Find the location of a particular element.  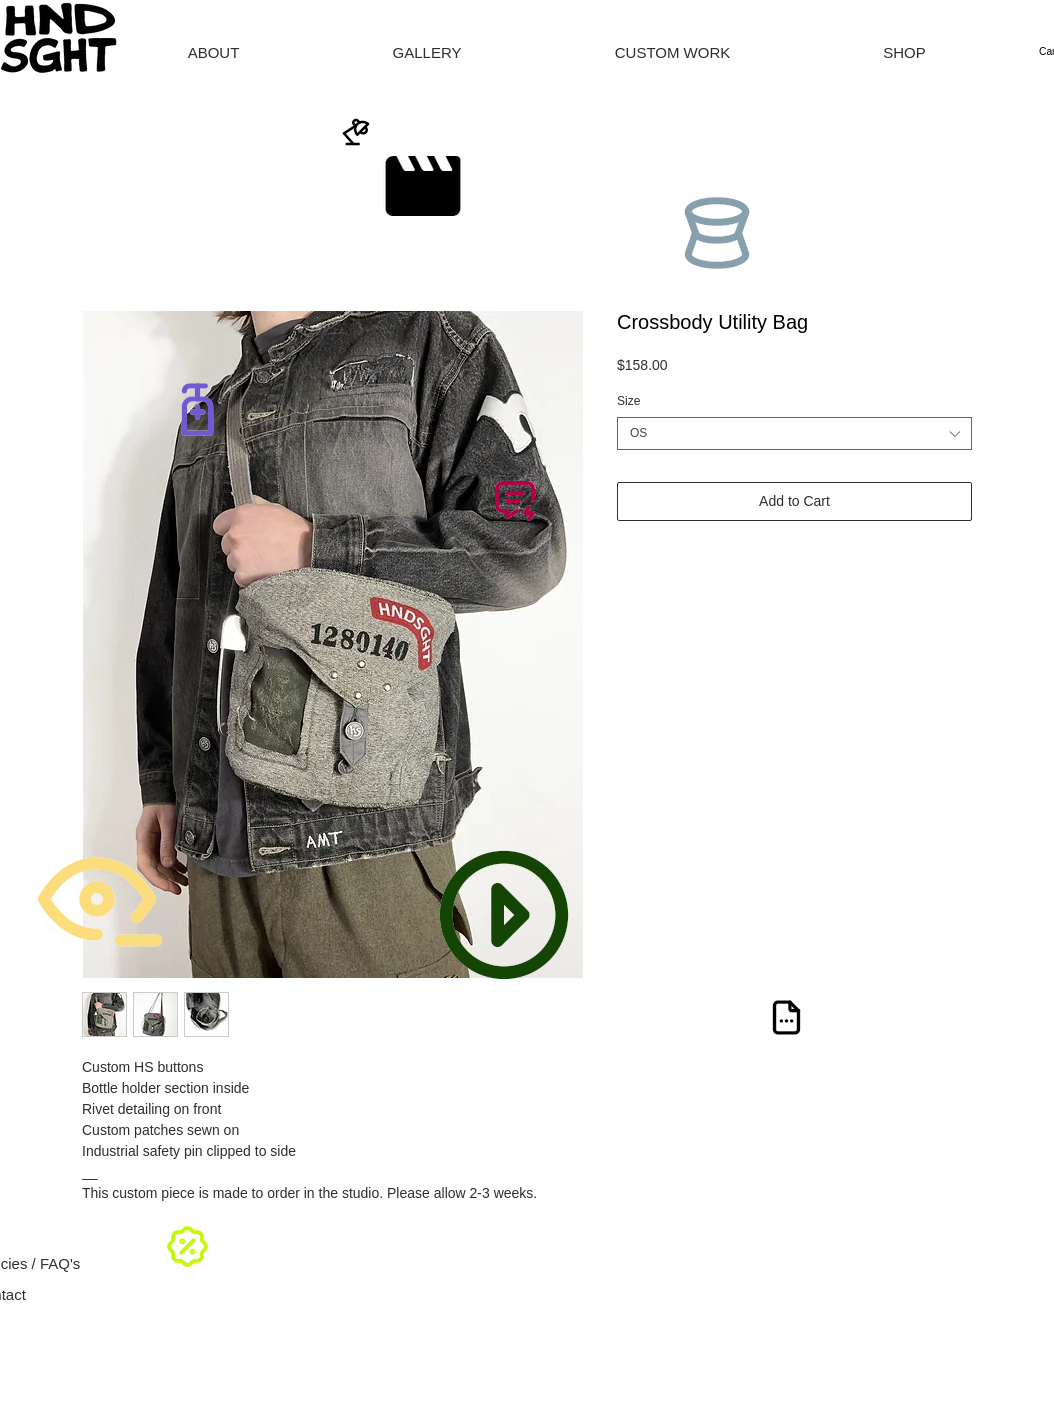

access video or movie content is located at coordinates (423, 186).